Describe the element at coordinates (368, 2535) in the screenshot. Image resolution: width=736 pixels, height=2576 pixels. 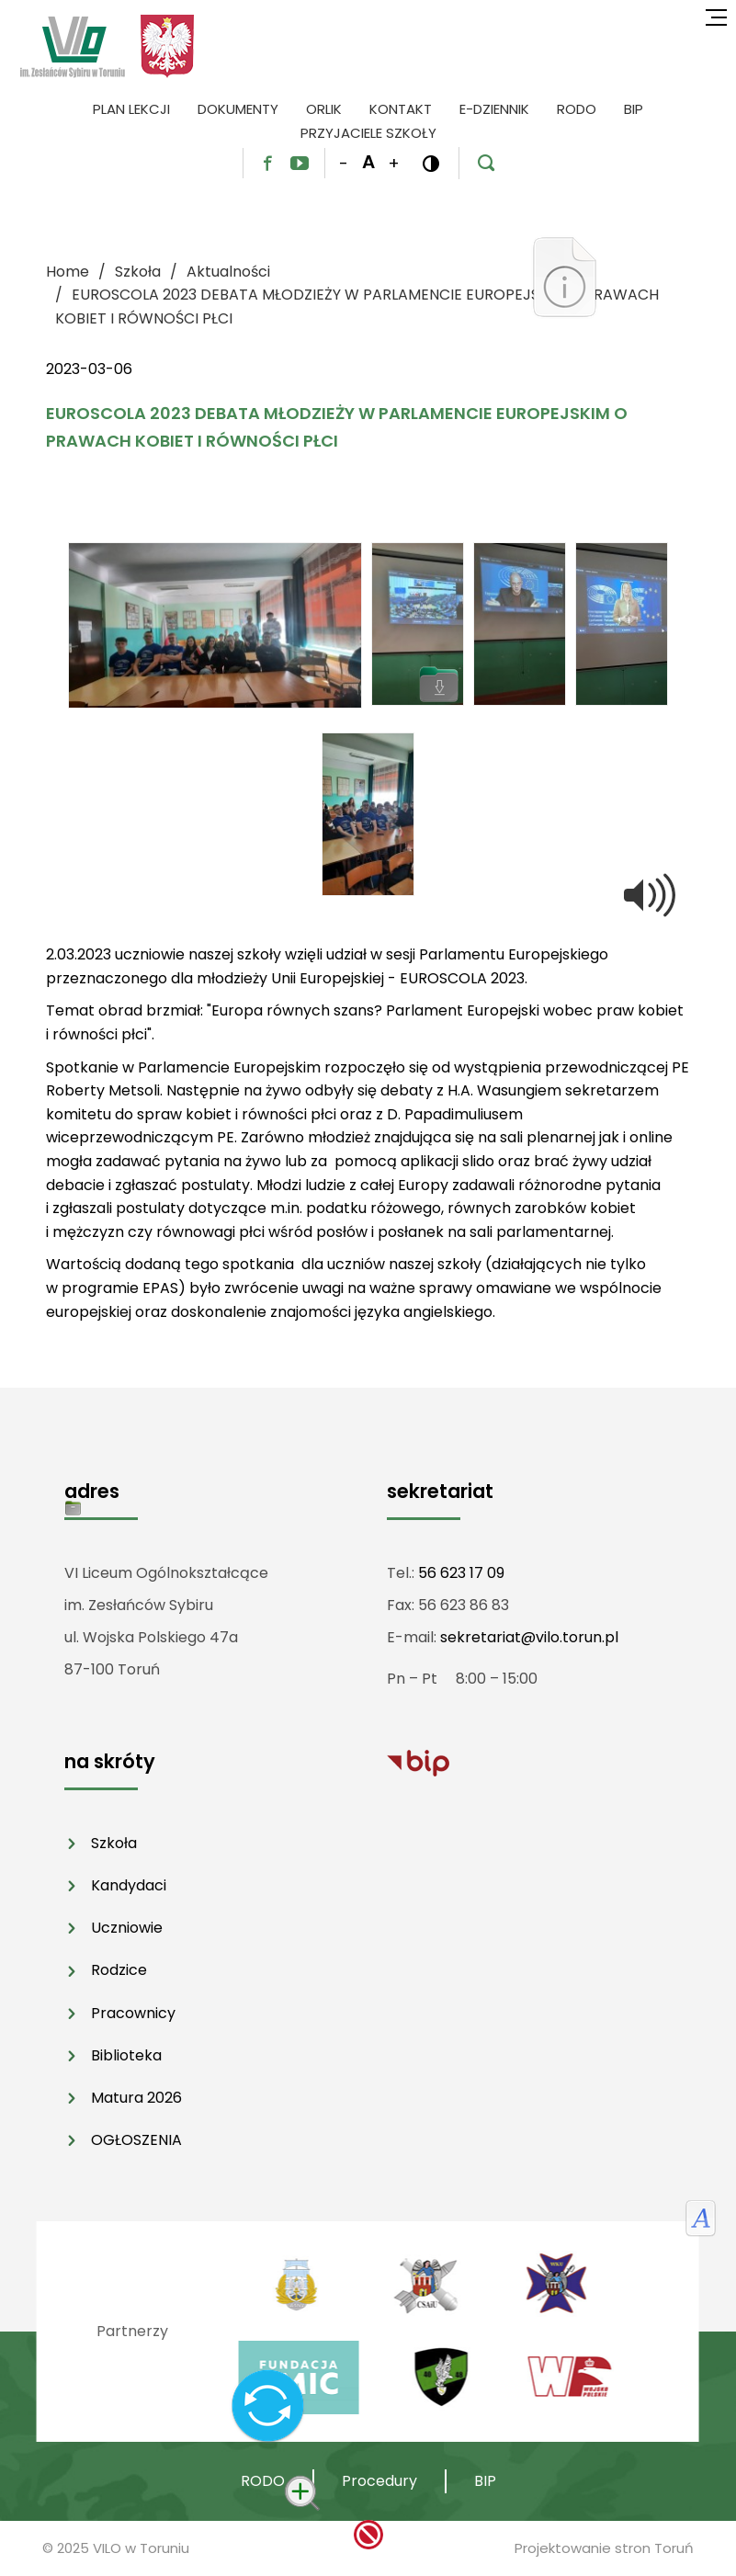
I see `delete selected item` at that location.